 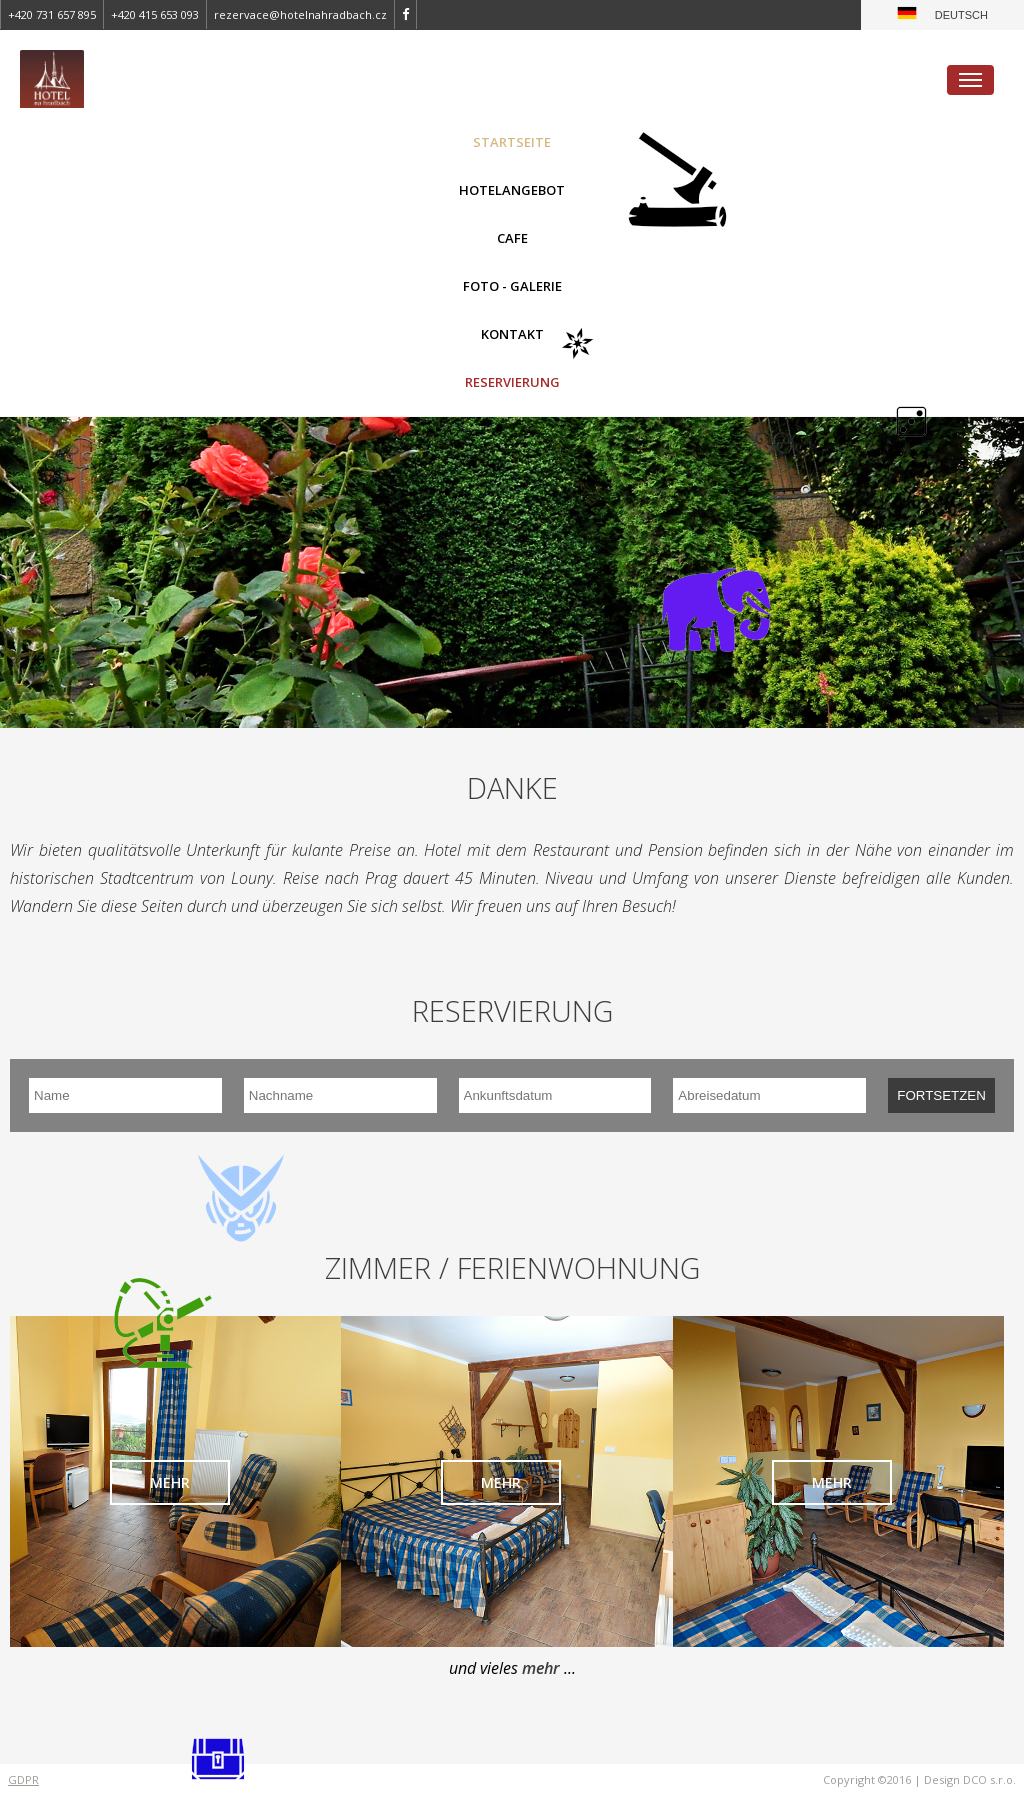 What do you see at coordinates (577, 343) in the screenshot?
I see `mark item as favorite` at bounding box center [577, 343].